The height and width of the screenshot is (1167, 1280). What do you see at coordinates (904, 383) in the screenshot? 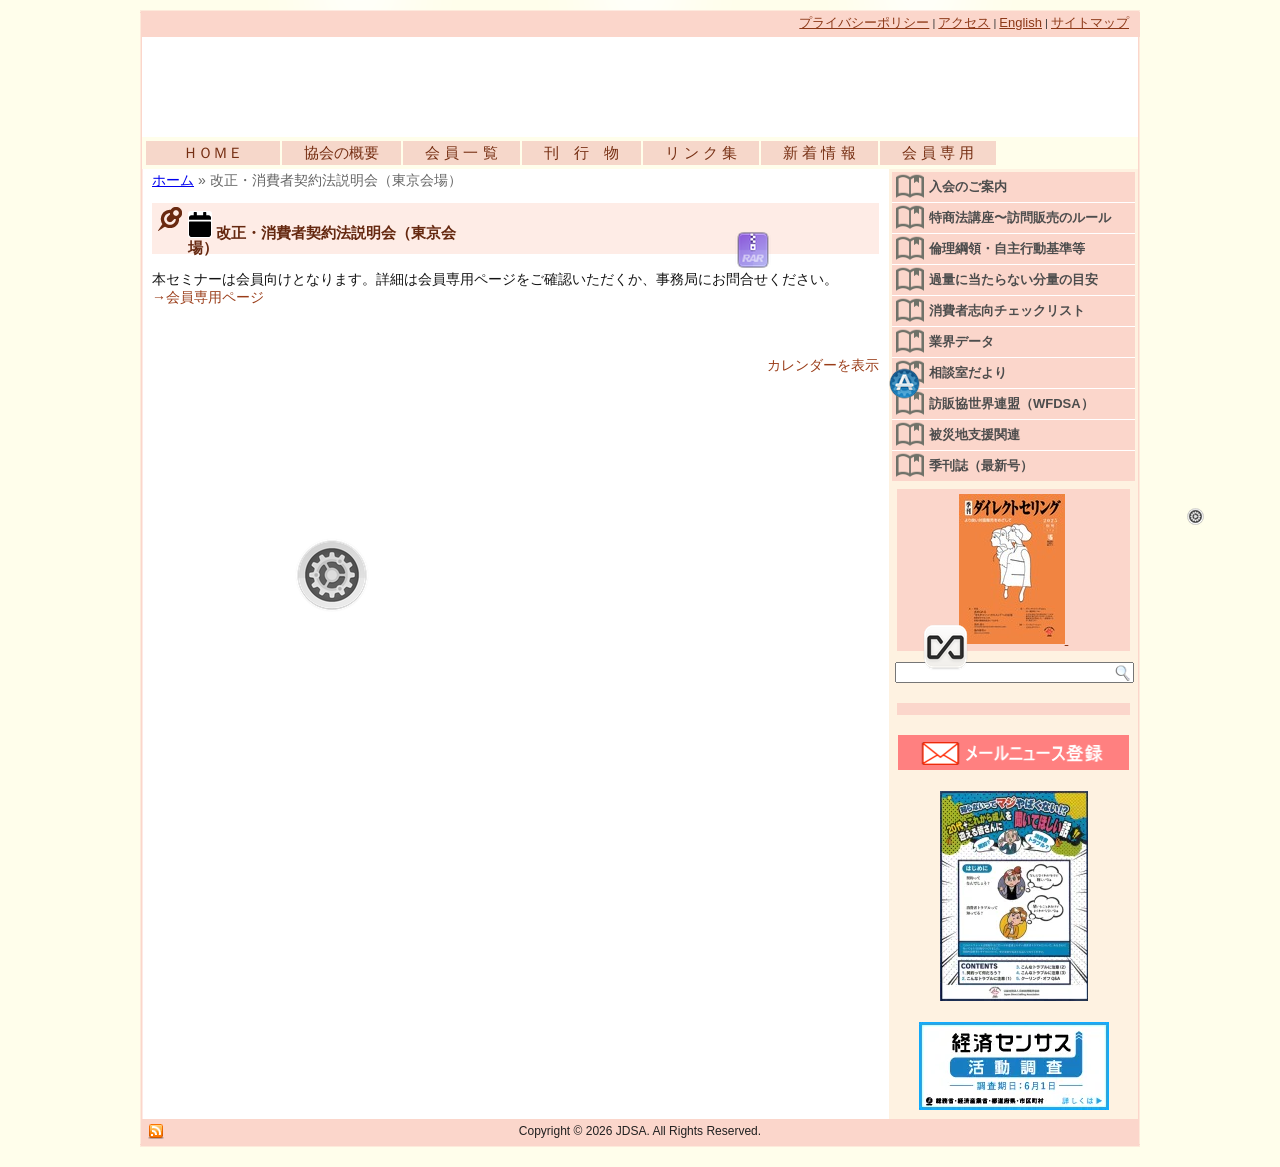
I see `open software properties or settings` at bounding box center [904, 383].